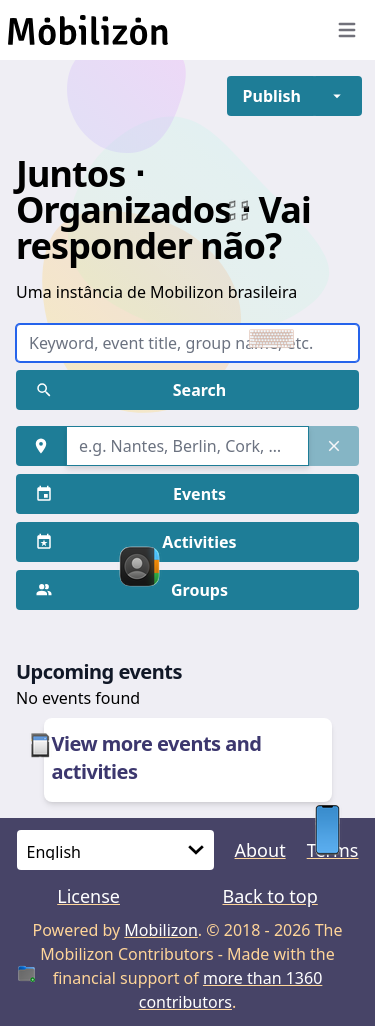 The width and height of the screenshot is (375, 1026). I want to click on open the contacts app, so click(139, 566).